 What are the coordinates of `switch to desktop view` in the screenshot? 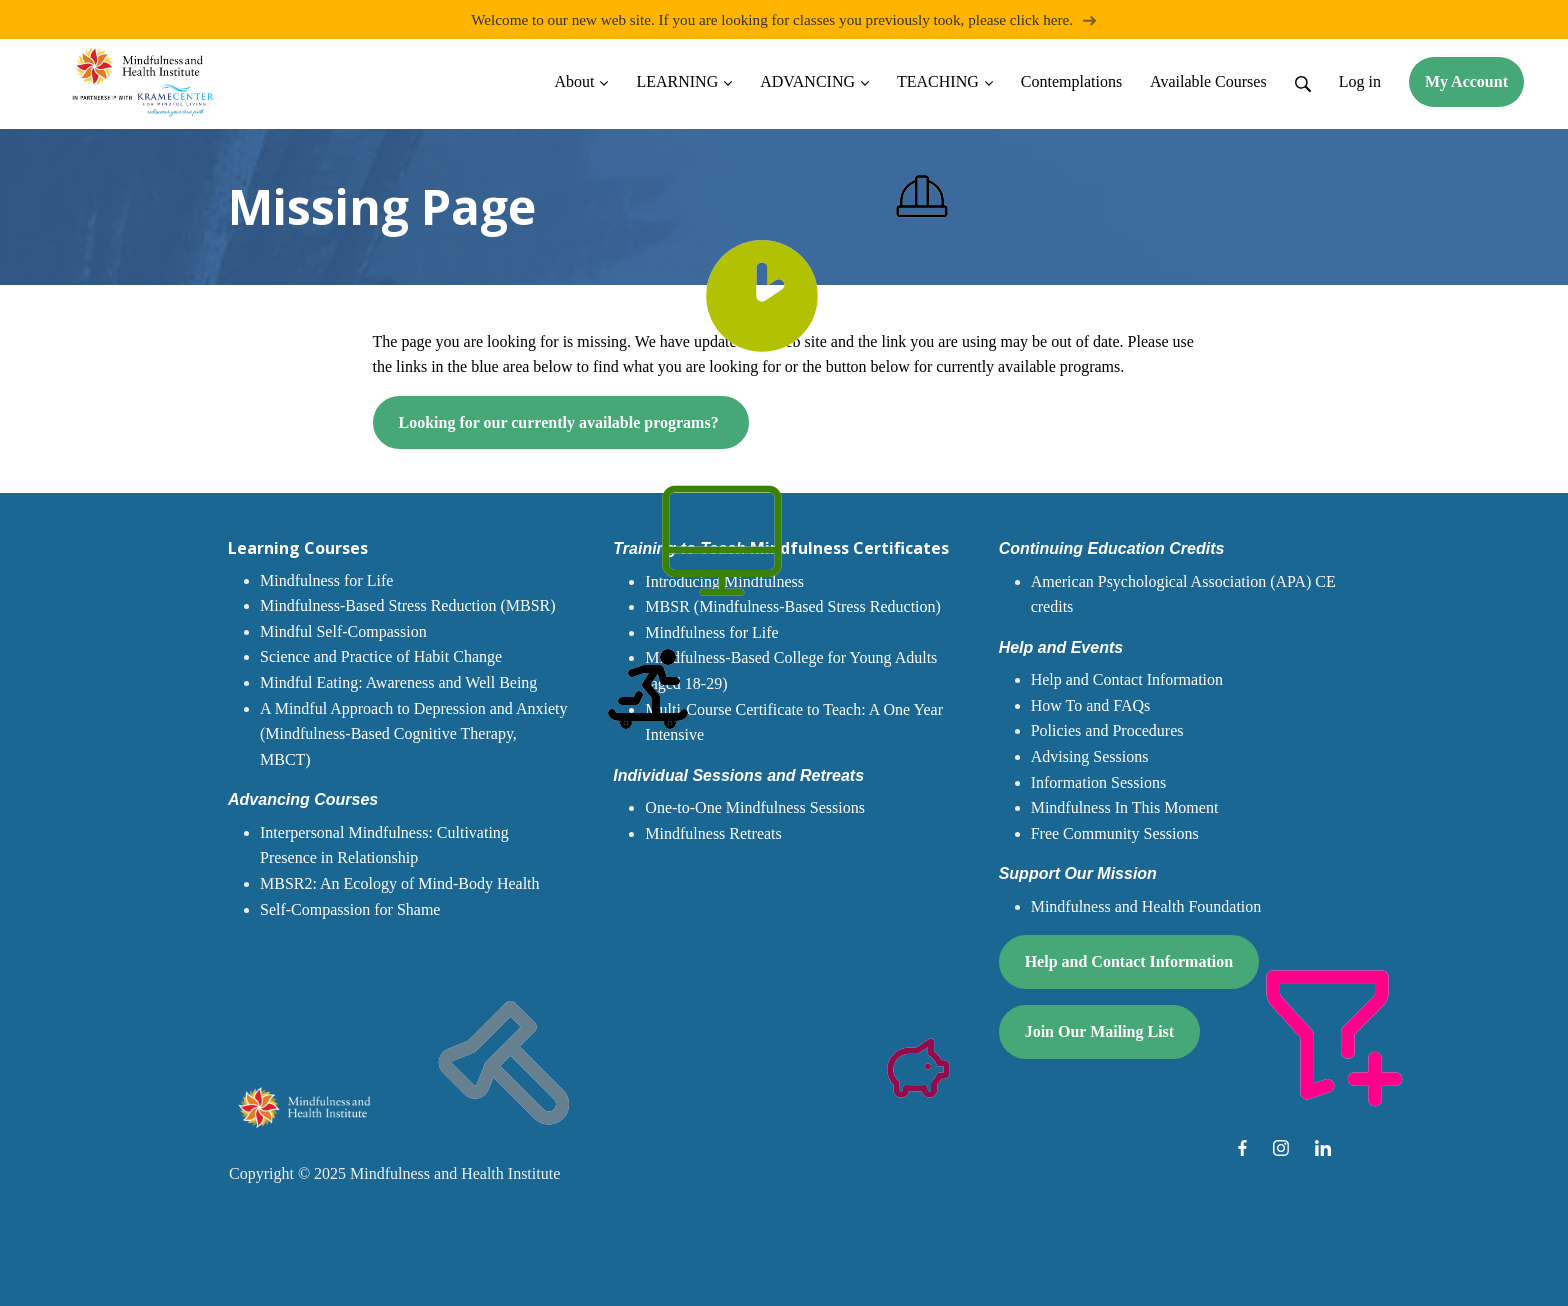 It's located at (722, 536).